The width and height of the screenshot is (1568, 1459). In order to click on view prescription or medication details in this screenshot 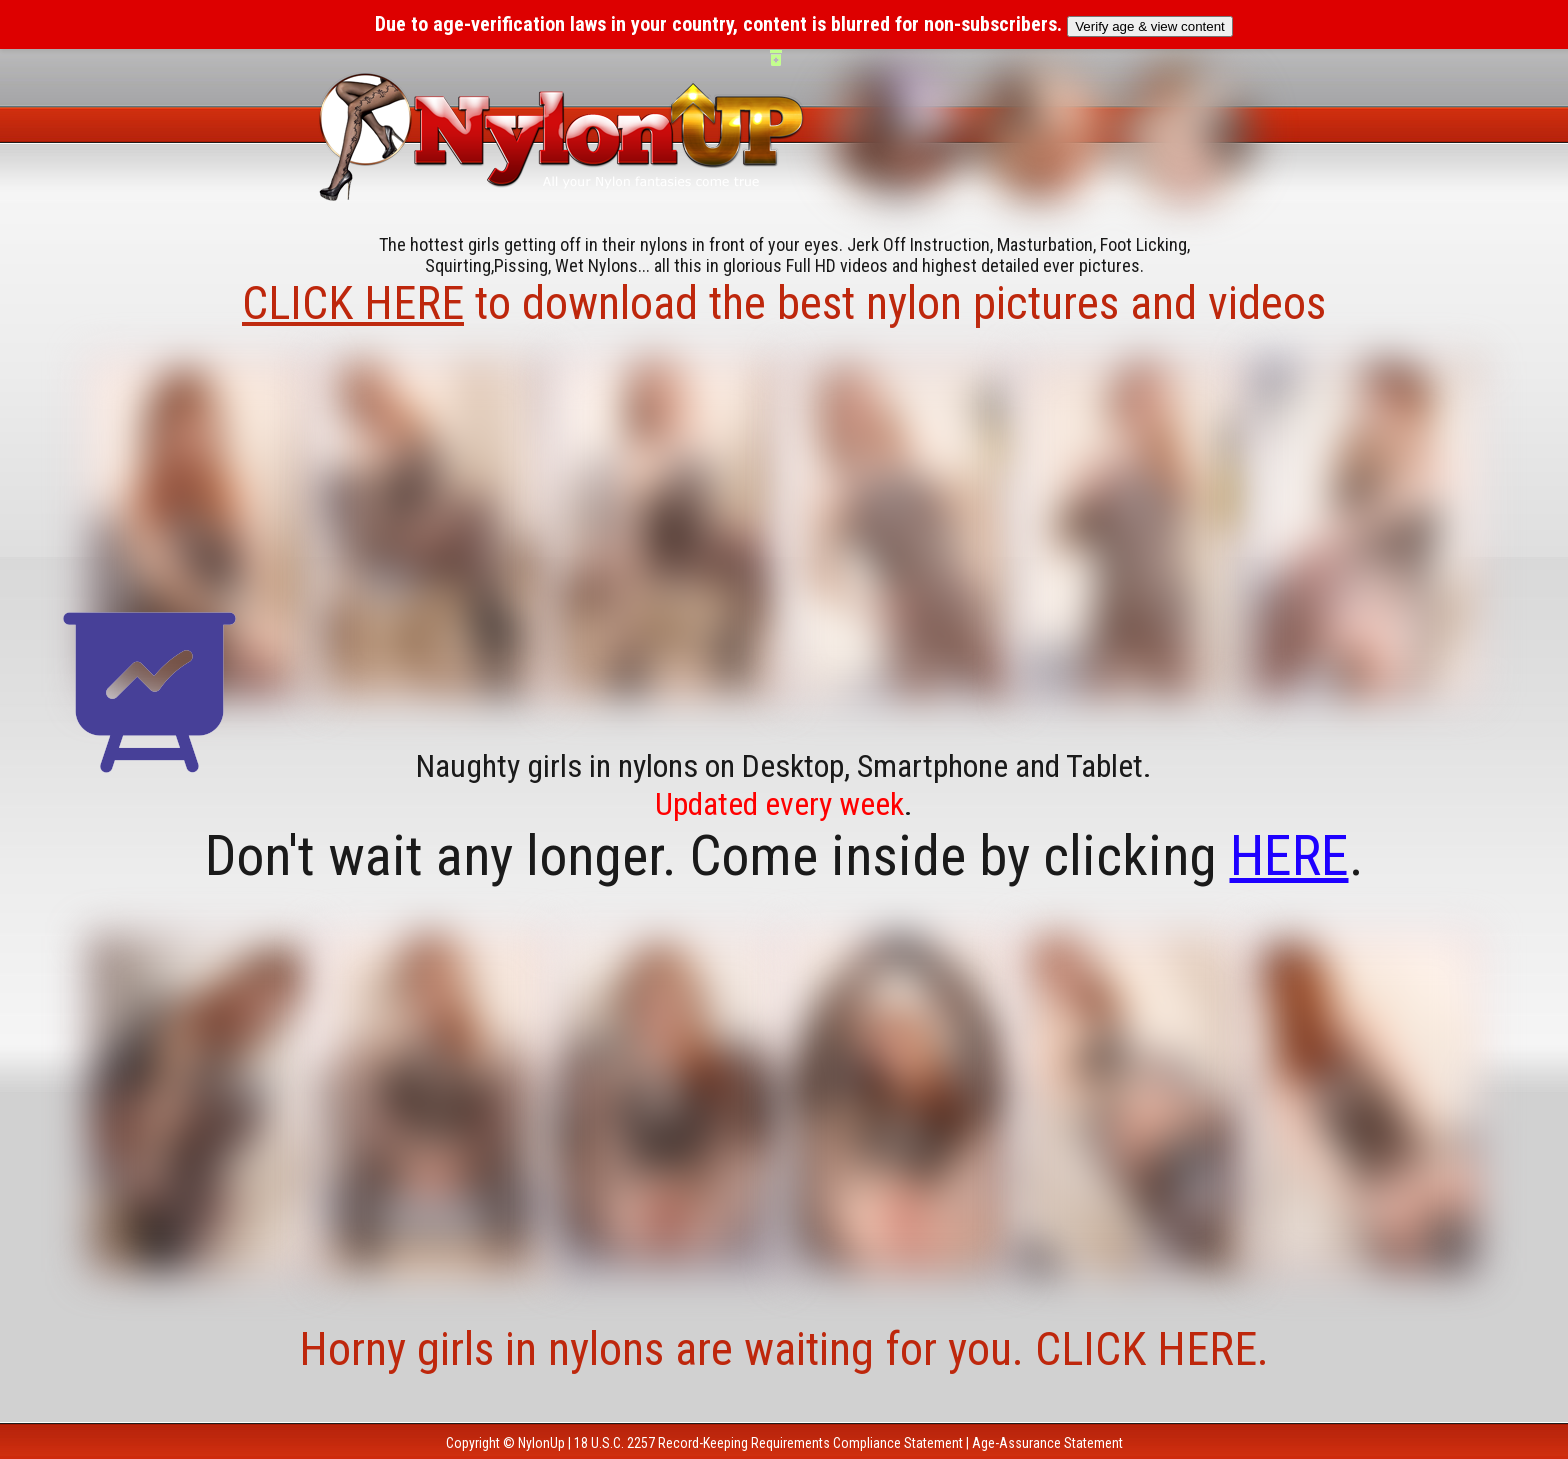, I will do `click(776, 58)`.